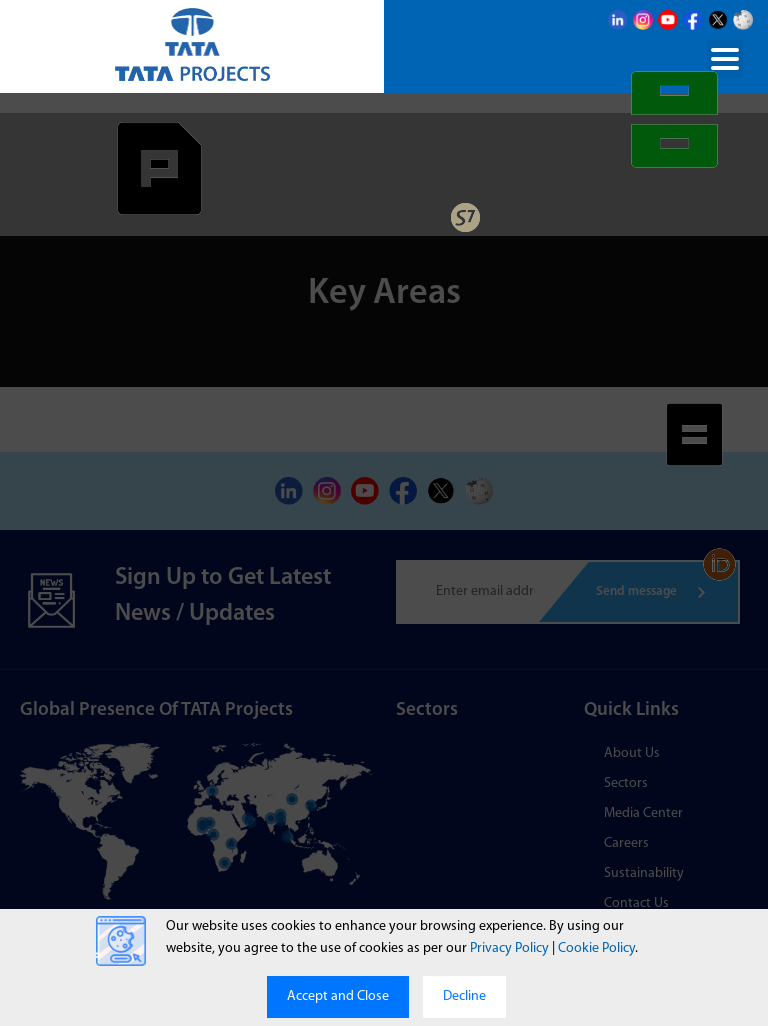 The image size is (768, 1026). Describe the element at coordinates (465, 217) in the screenshot. I see `s7 airlines logo` at that location.